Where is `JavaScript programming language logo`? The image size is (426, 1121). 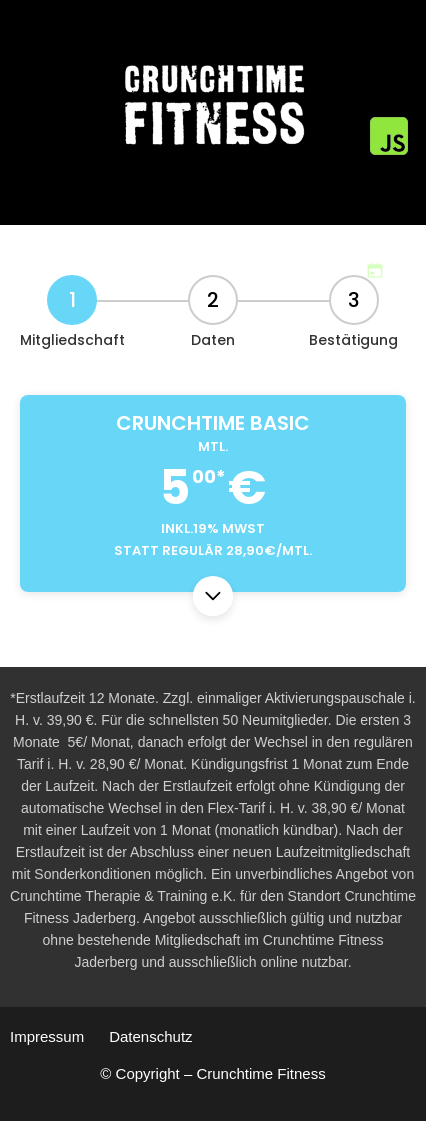
JavaScript programming language logo is located at coordinates (389, 136).